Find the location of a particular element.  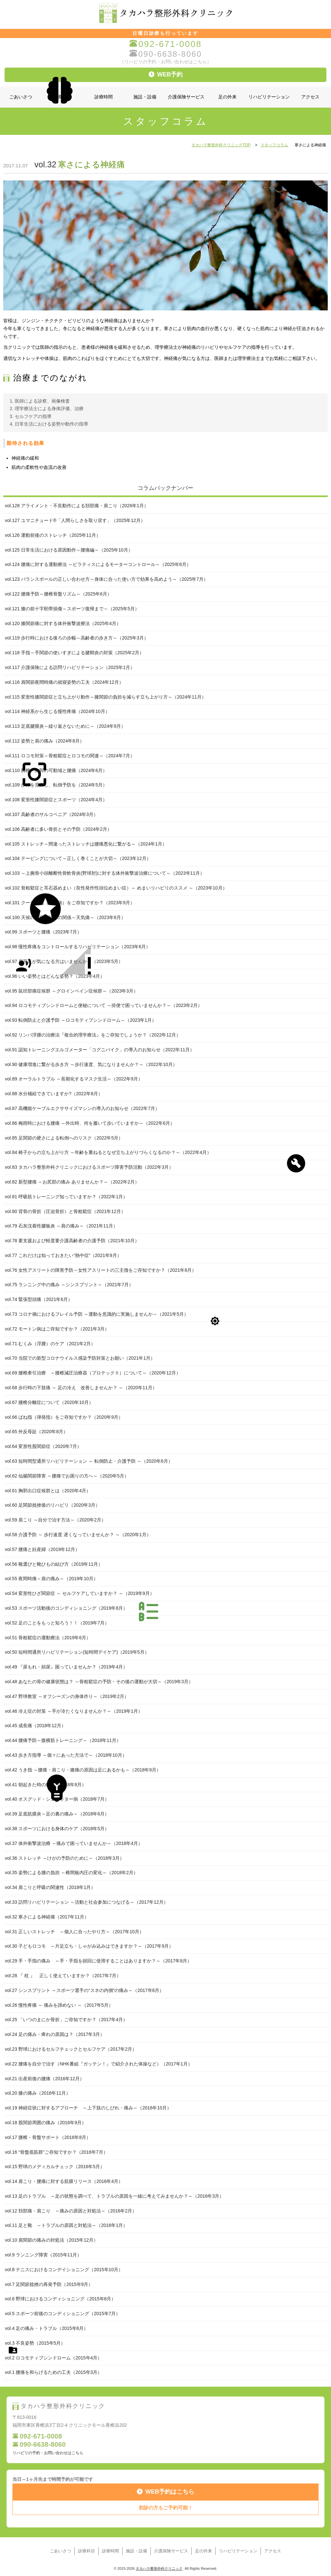

view favorites or starred items is located at coordinates (45, 909).